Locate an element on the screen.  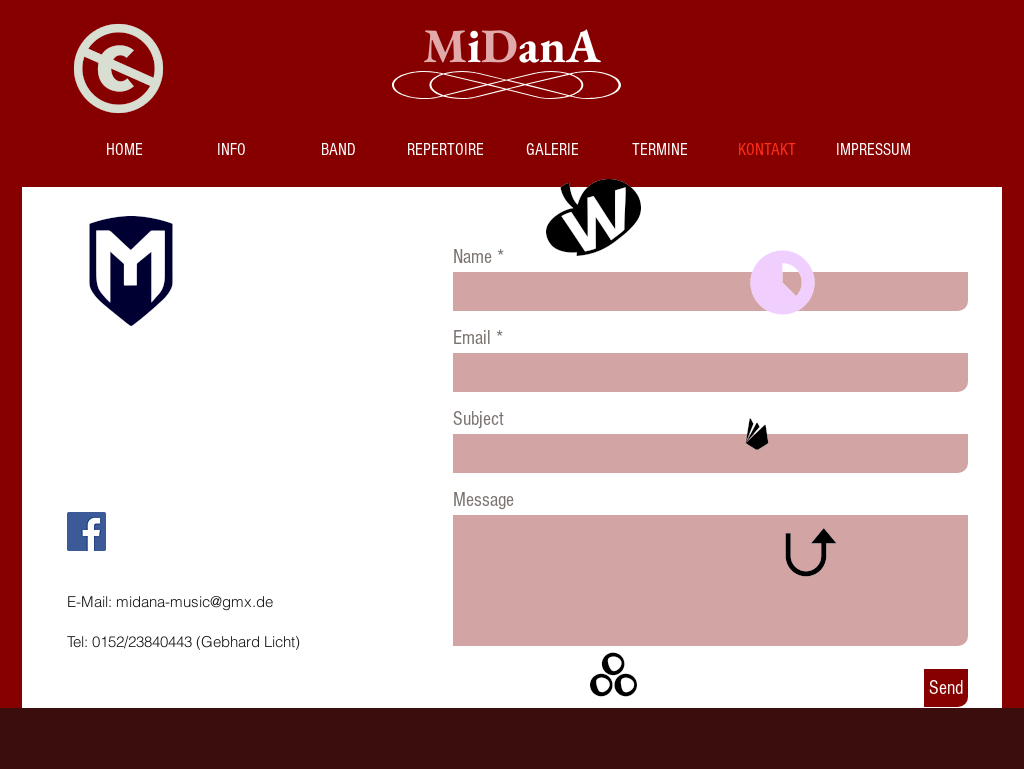
indicates approximately 25% progress complete is located at coordinates (782, 282).